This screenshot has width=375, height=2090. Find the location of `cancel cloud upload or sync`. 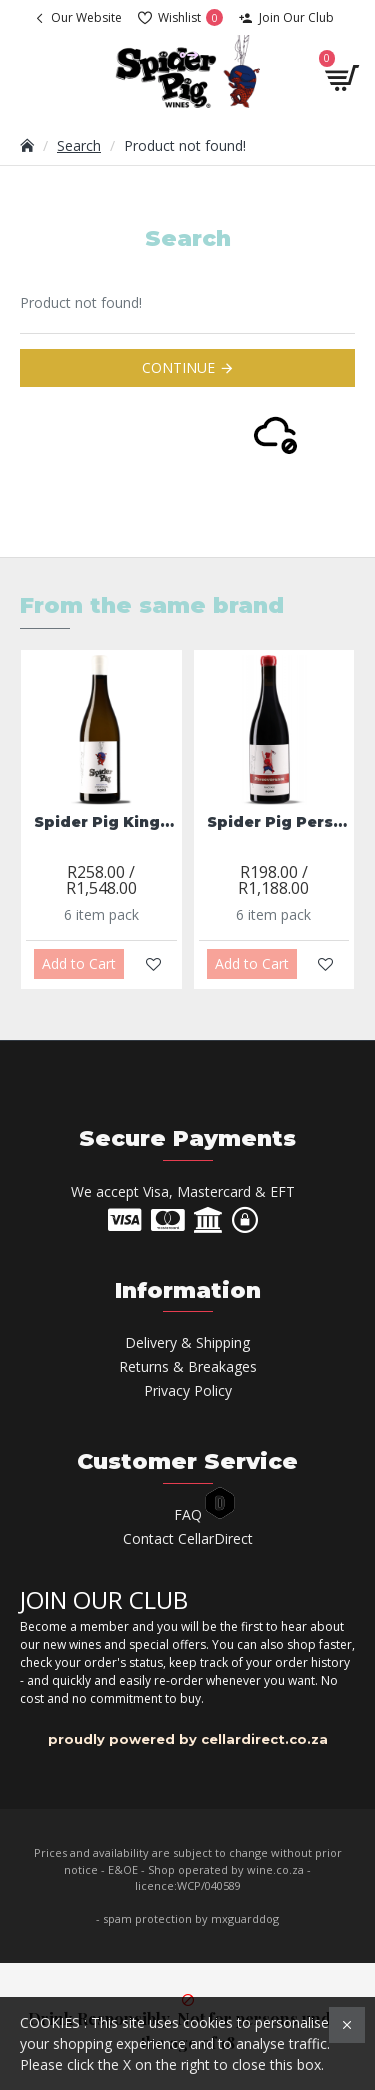

cancel cloud upload or sync is located at coordinates (275, 432).